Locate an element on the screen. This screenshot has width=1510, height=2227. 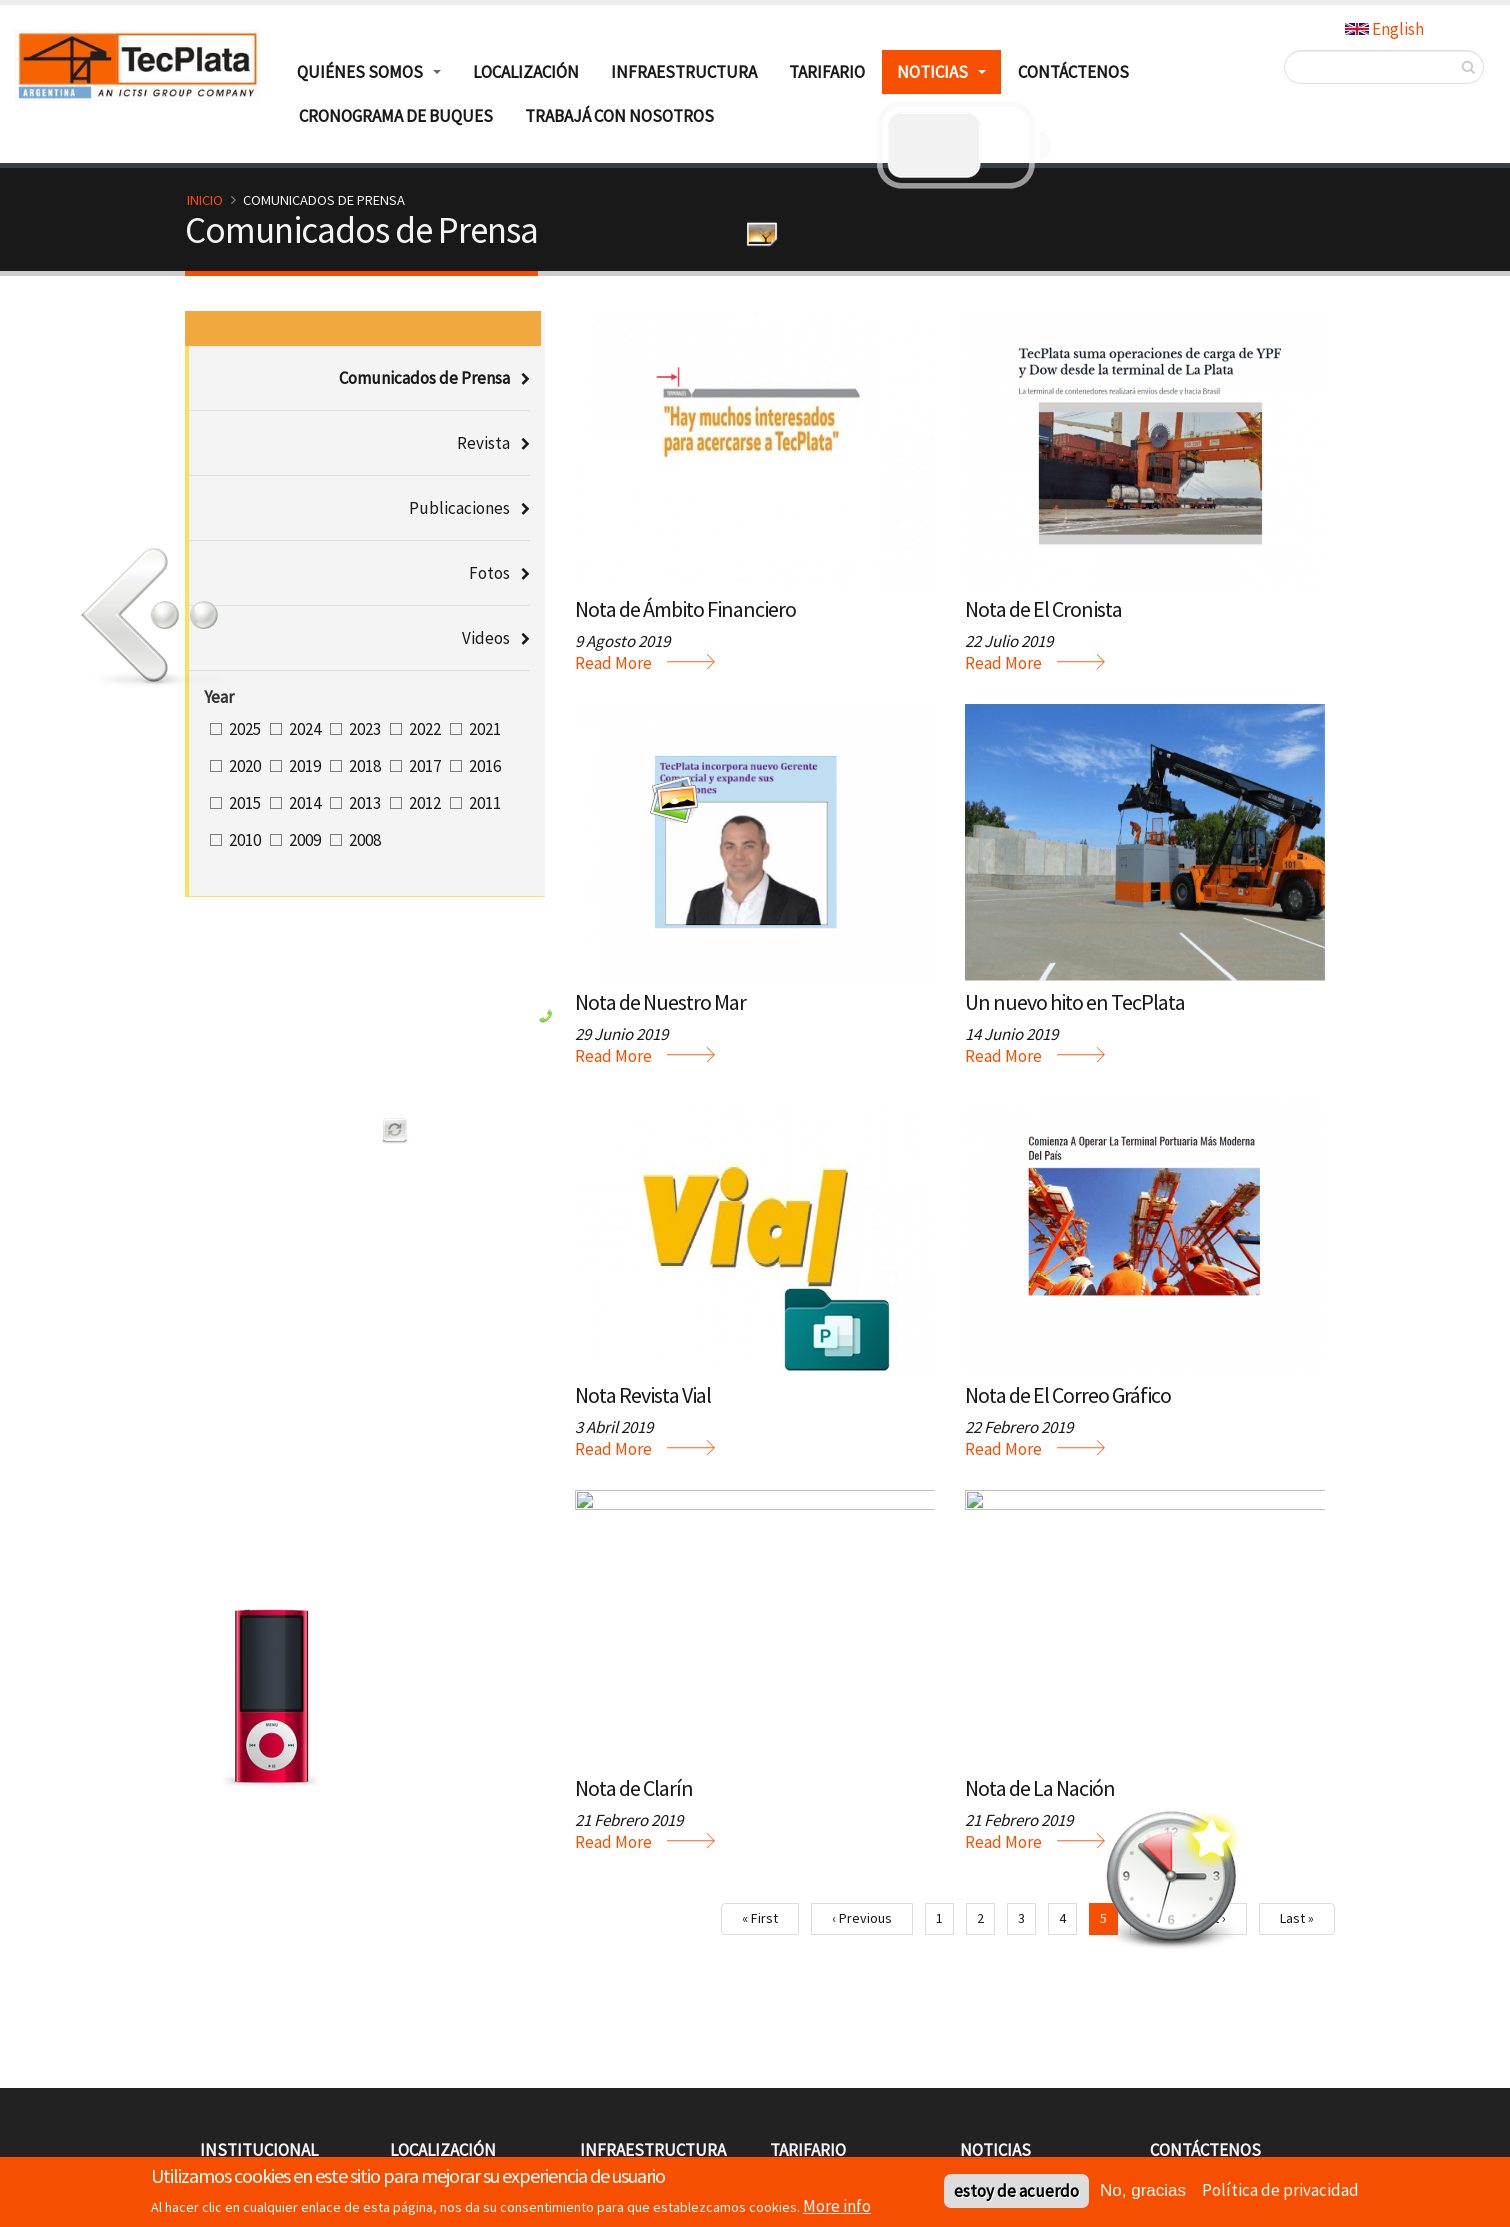
go back to the previous screen or page is located at coordinates (151, 615).